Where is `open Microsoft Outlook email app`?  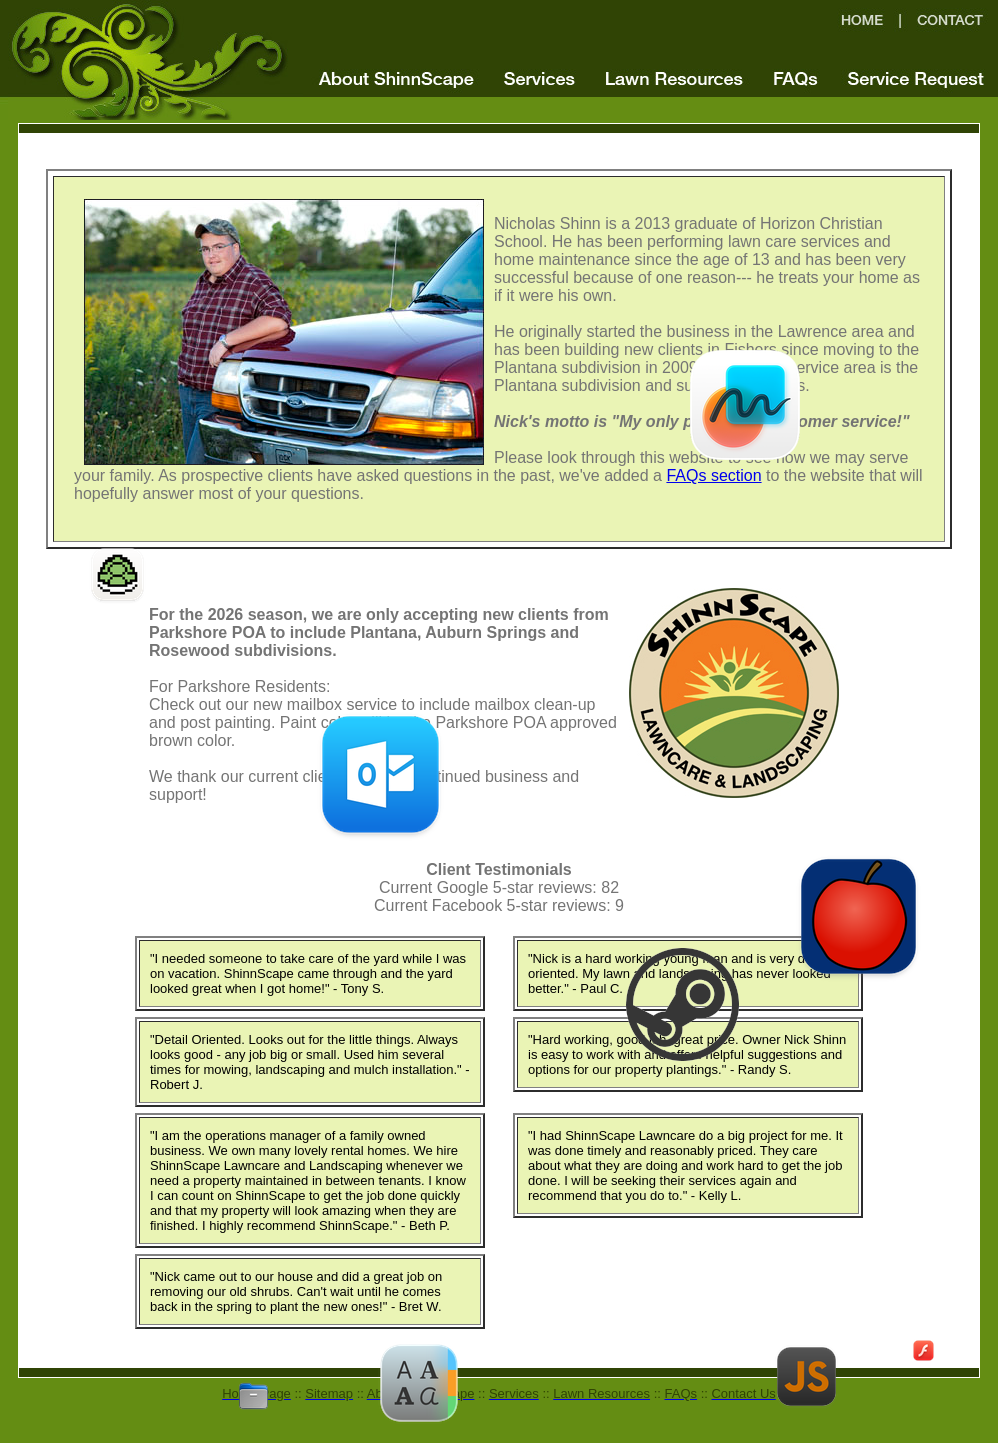 open Microsoft Outlook email app is located at coordinates (380, 774).